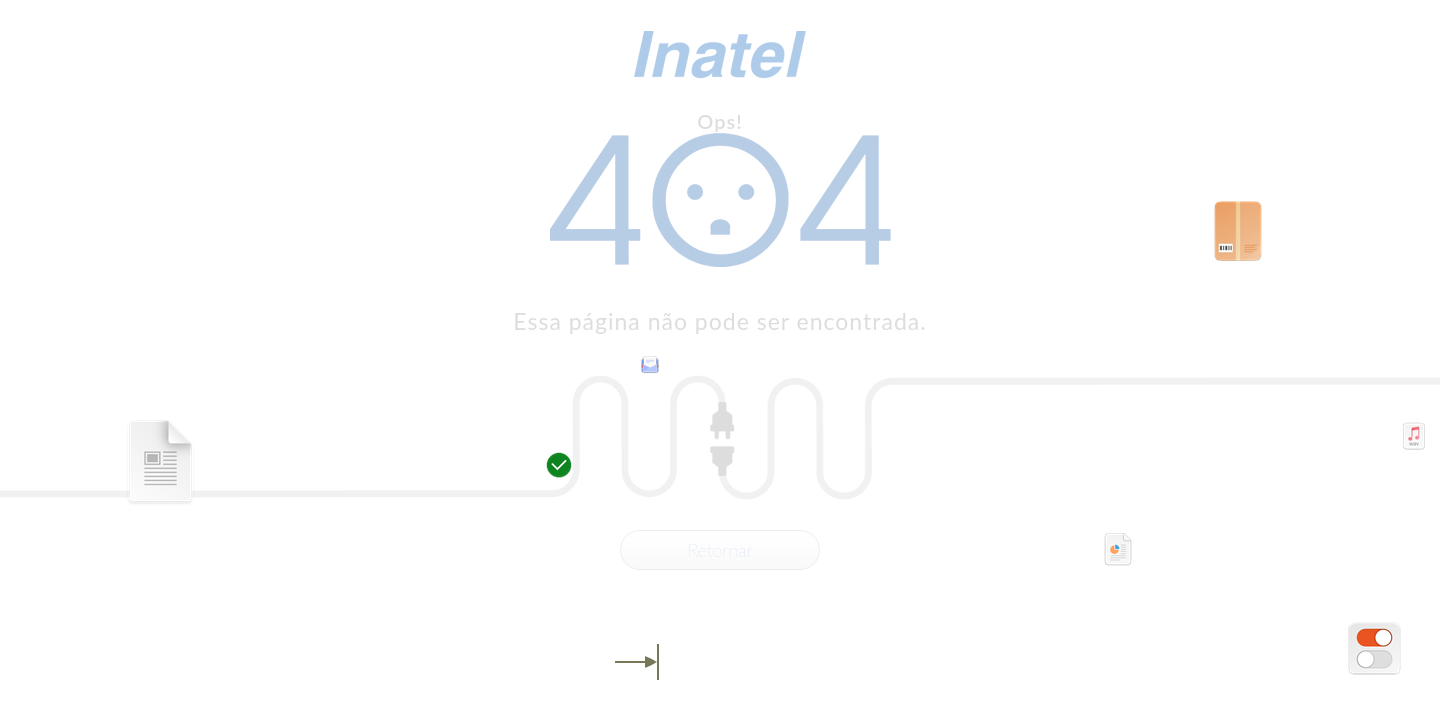 The image size is (1440, 720). What do you see at coordinates (1374, 648) in the screenshot?
I see `open gnome tweaks to customize desktop settings` at bounding box center [1374, 648].